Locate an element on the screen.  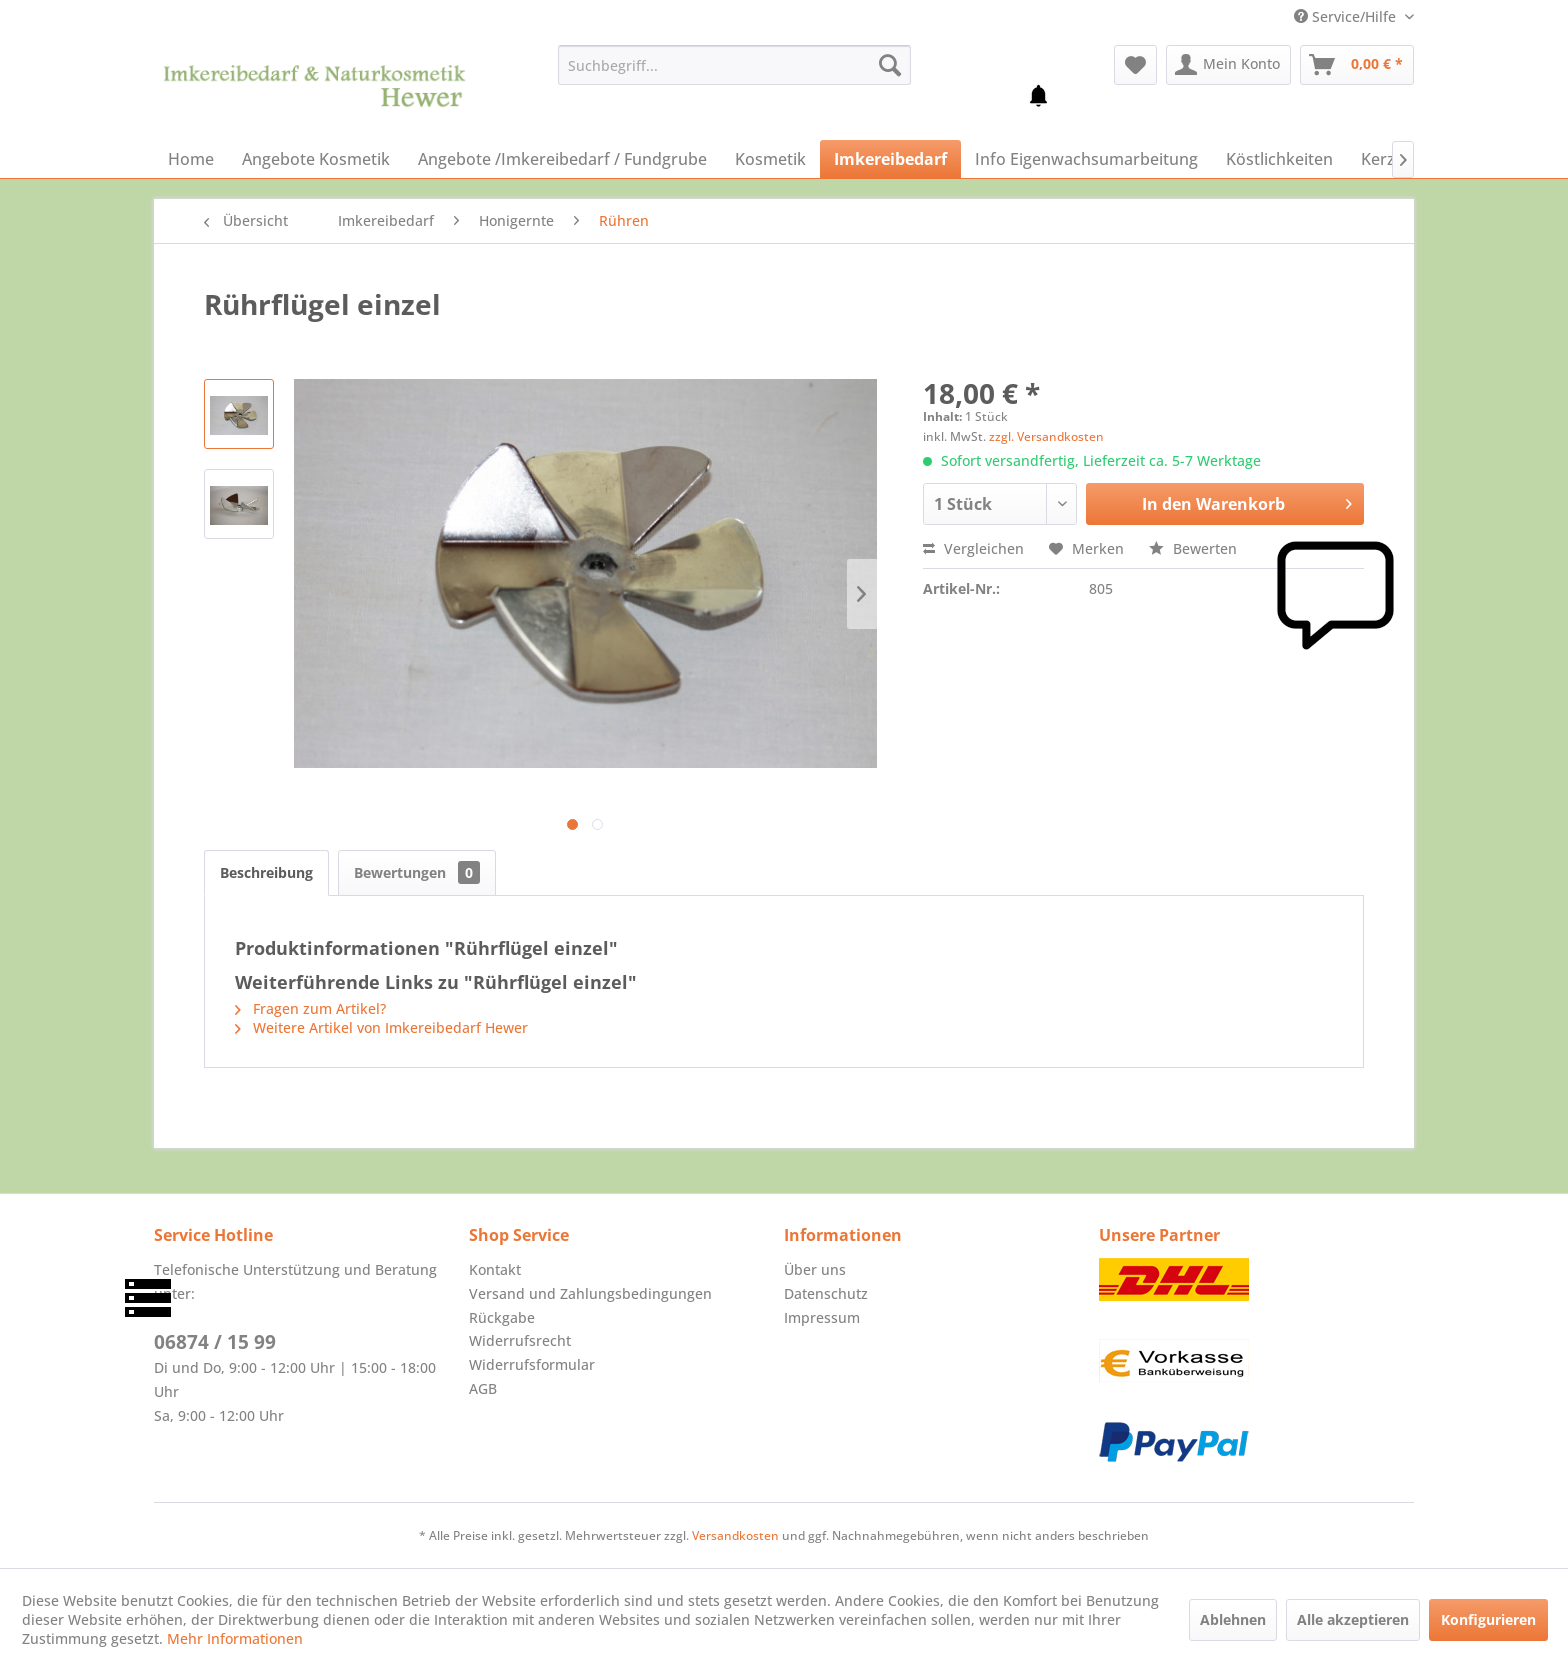
open chat or messaging is located at coordinates (1335, 595).